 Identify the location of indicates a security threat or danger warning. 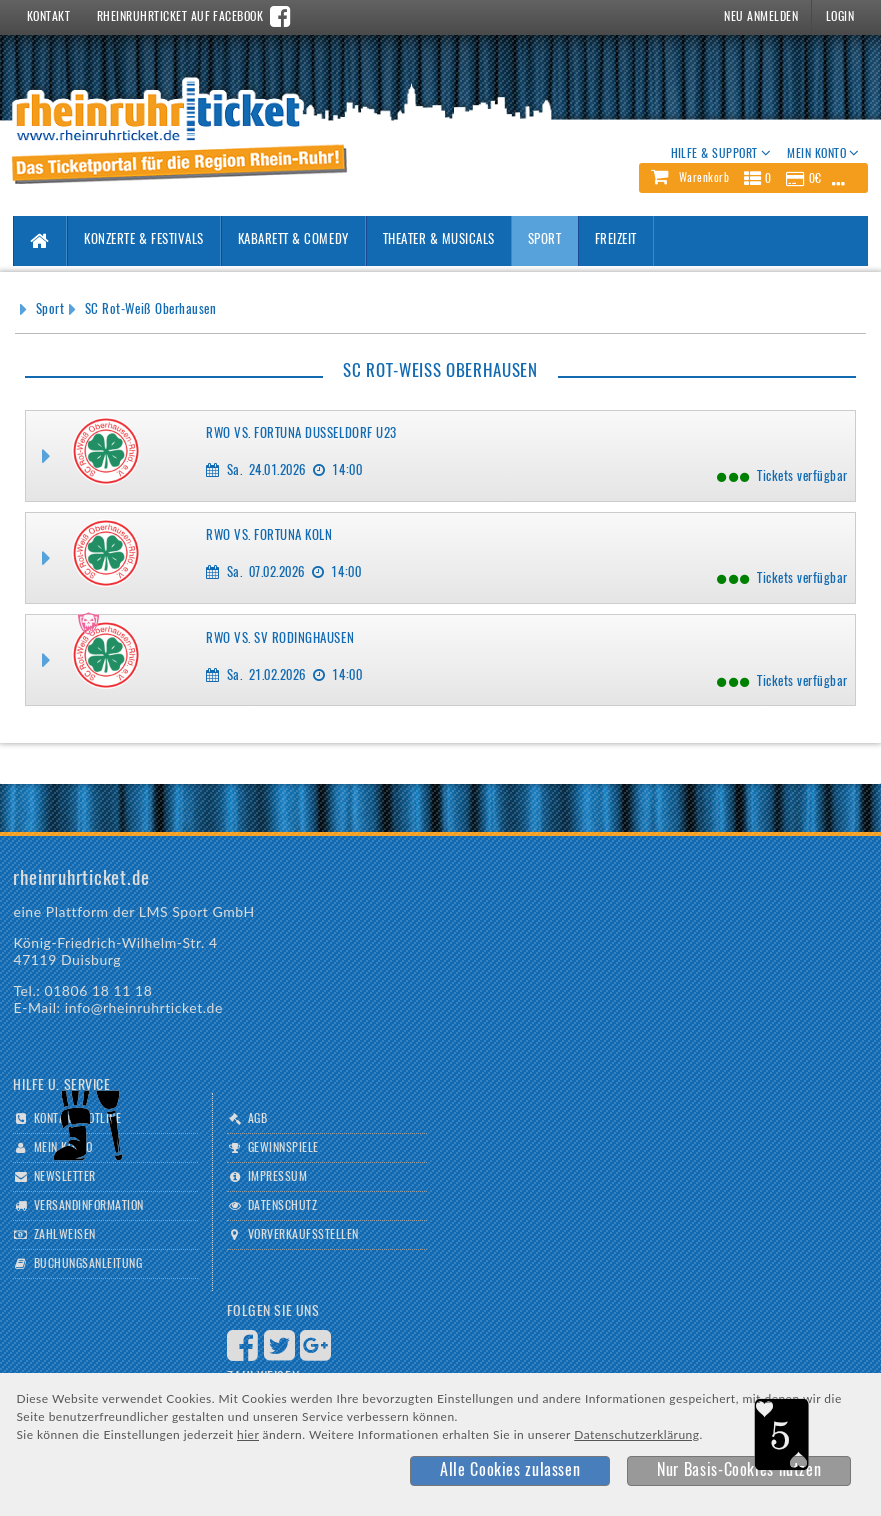
(88, 623).